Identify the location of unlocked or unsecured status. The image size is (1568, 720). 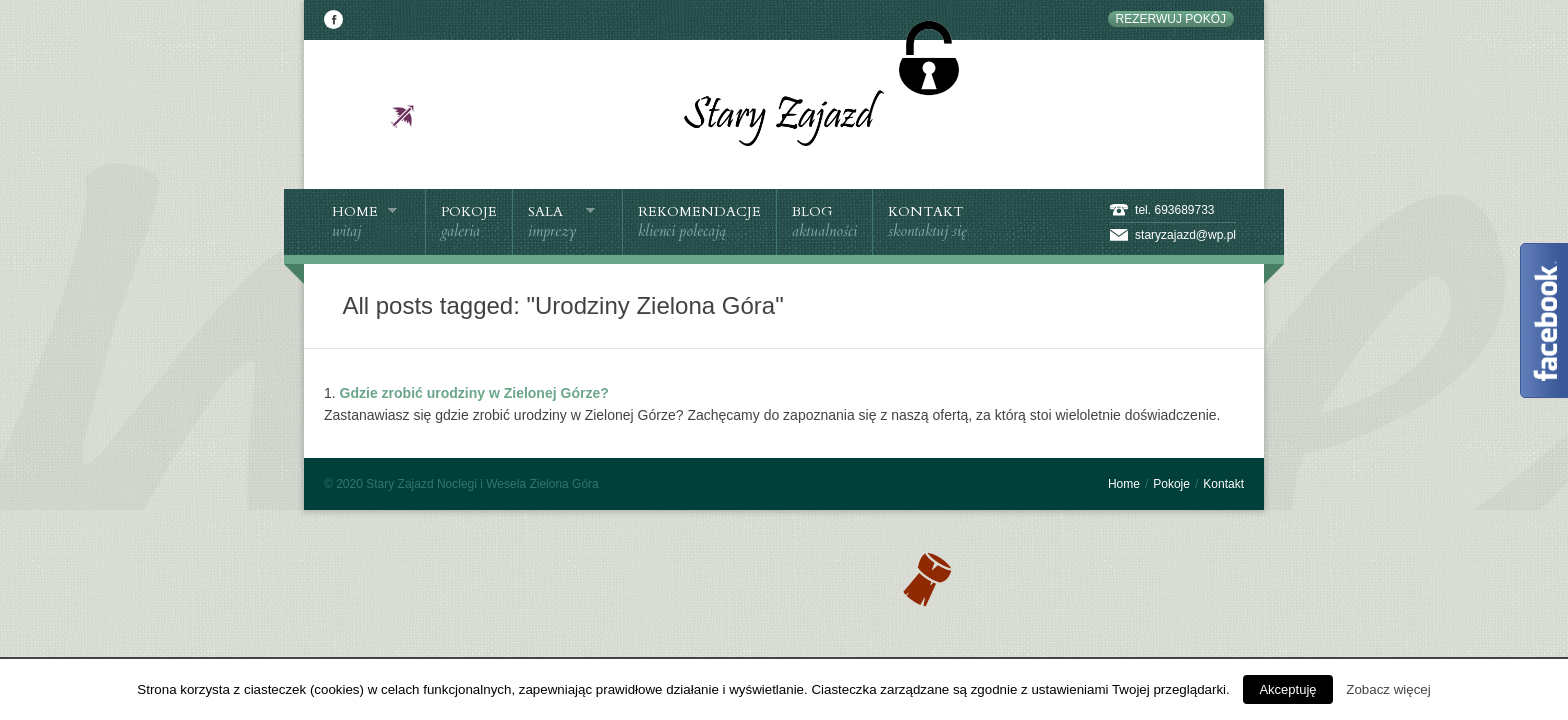
(929, 58).